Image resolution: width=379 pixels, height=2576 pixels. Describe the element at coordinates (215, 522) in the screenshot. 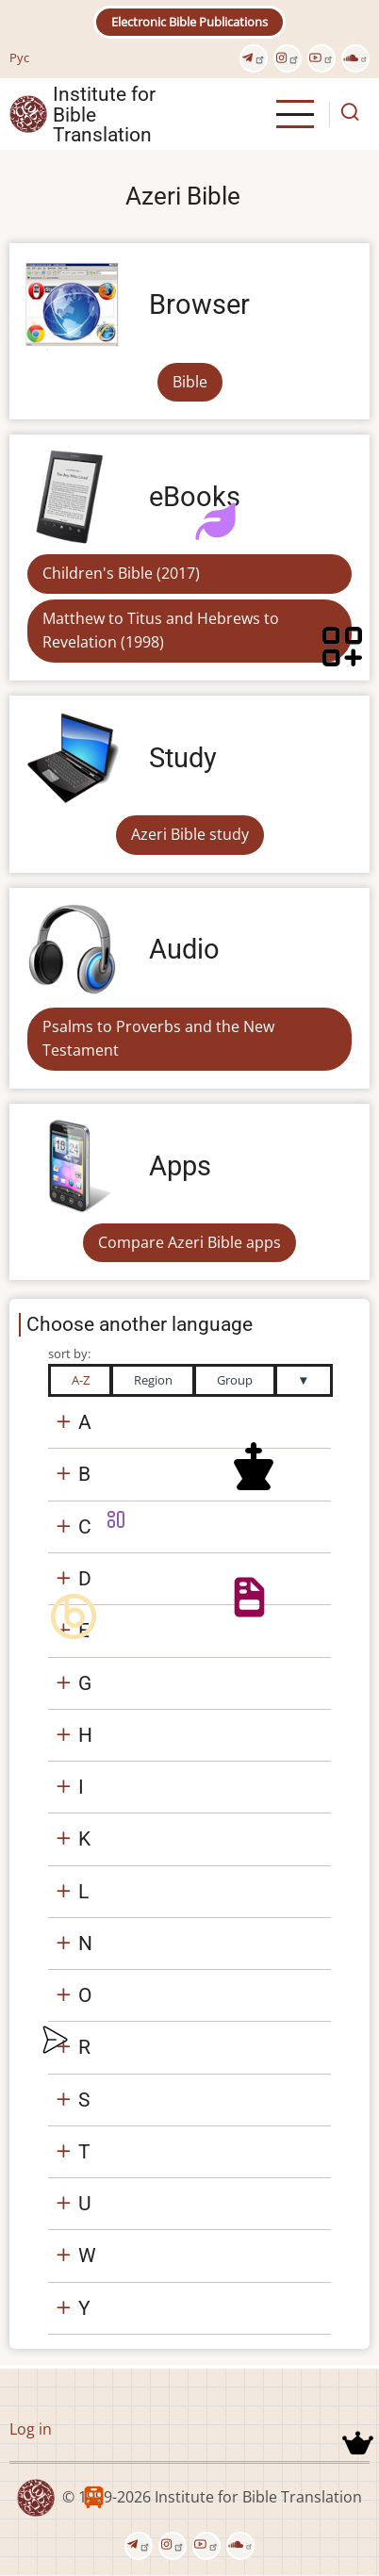

I see `indicates eco-friendly or sustainable option` at that location.